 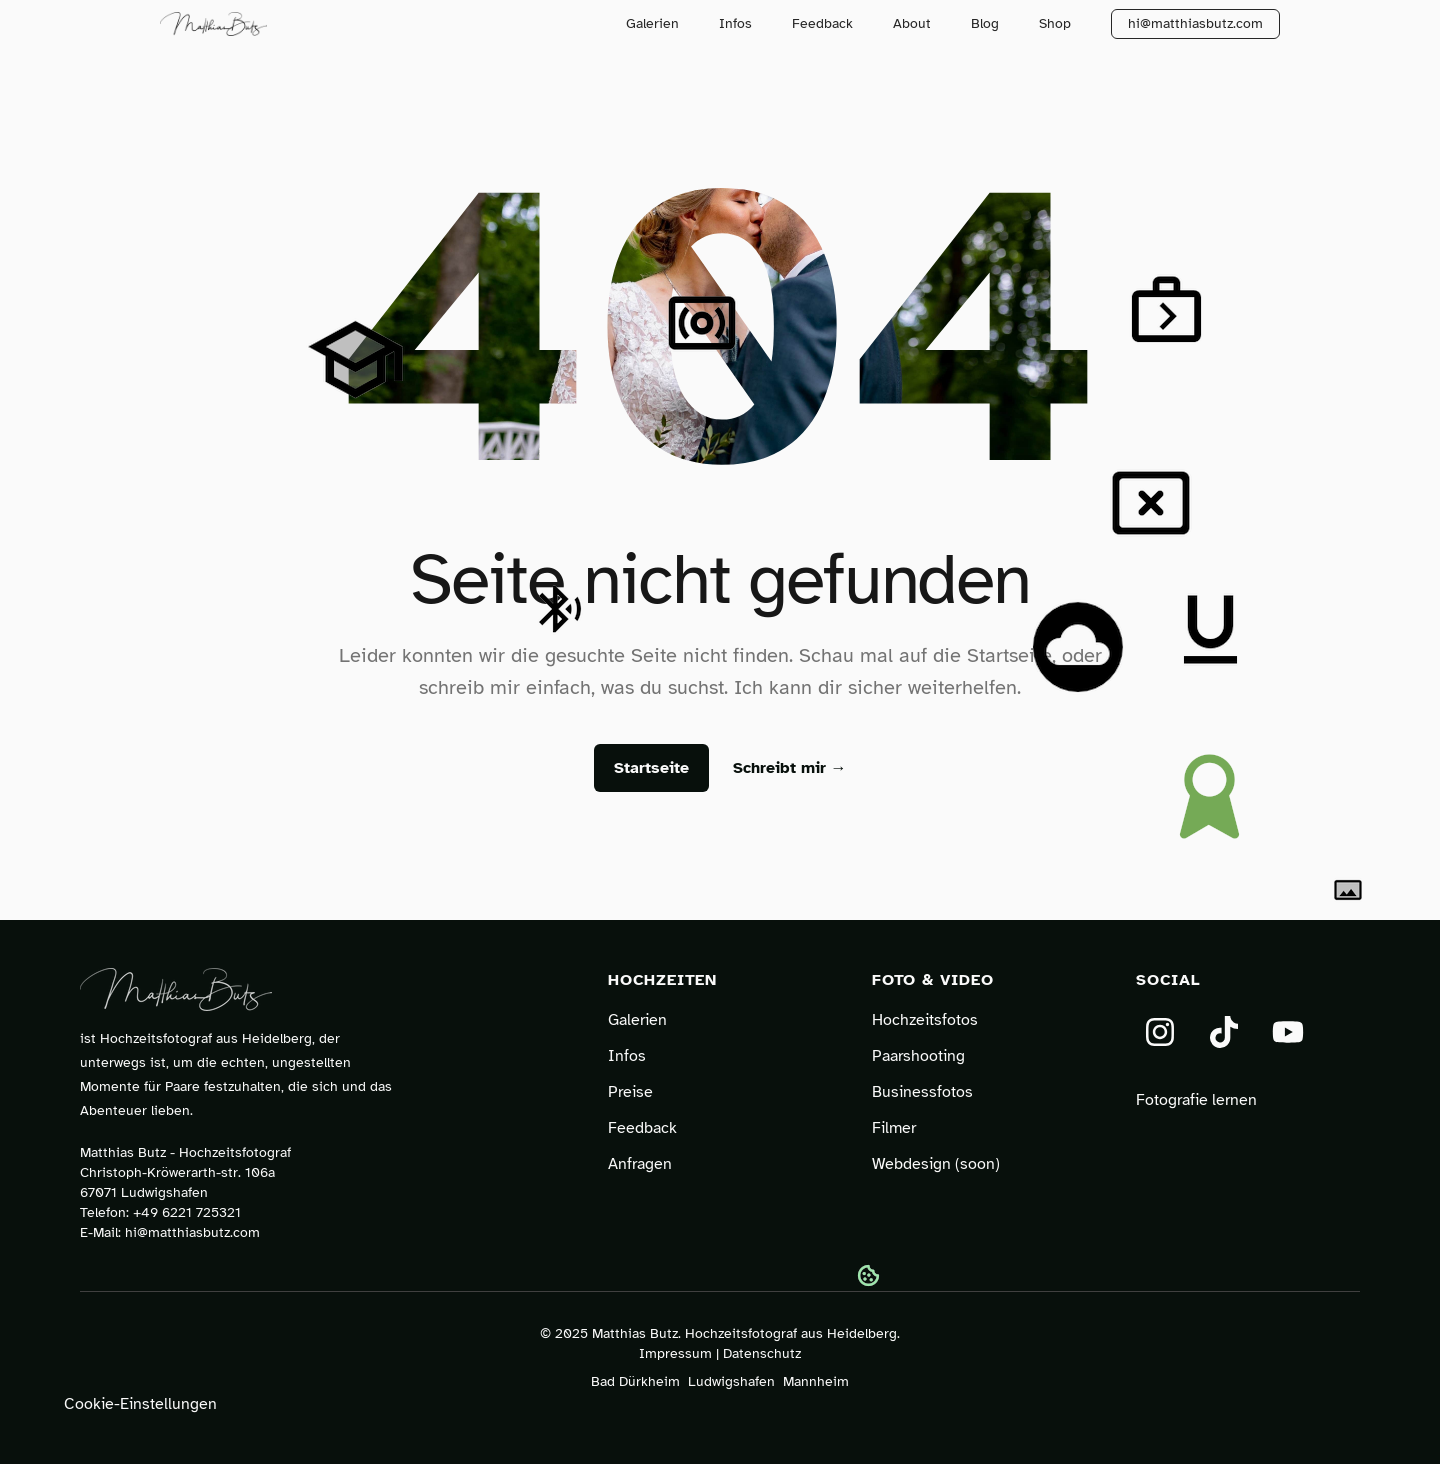 I want to click on manage cookie preferences and privacy settings, so click(x=868, y=1275).